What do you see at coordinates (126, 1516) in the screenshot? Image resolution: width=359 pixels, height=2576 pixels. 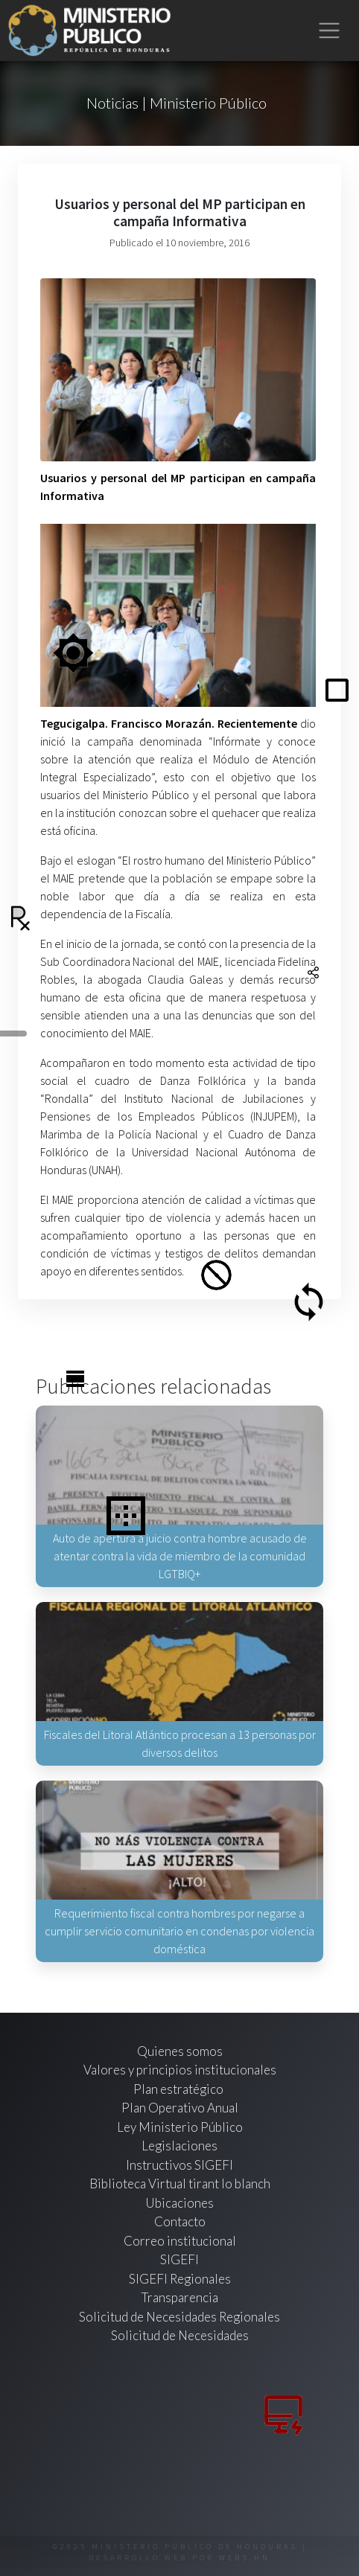 I see `apply outer border to selected cells` at bounding box center [126, 1516].